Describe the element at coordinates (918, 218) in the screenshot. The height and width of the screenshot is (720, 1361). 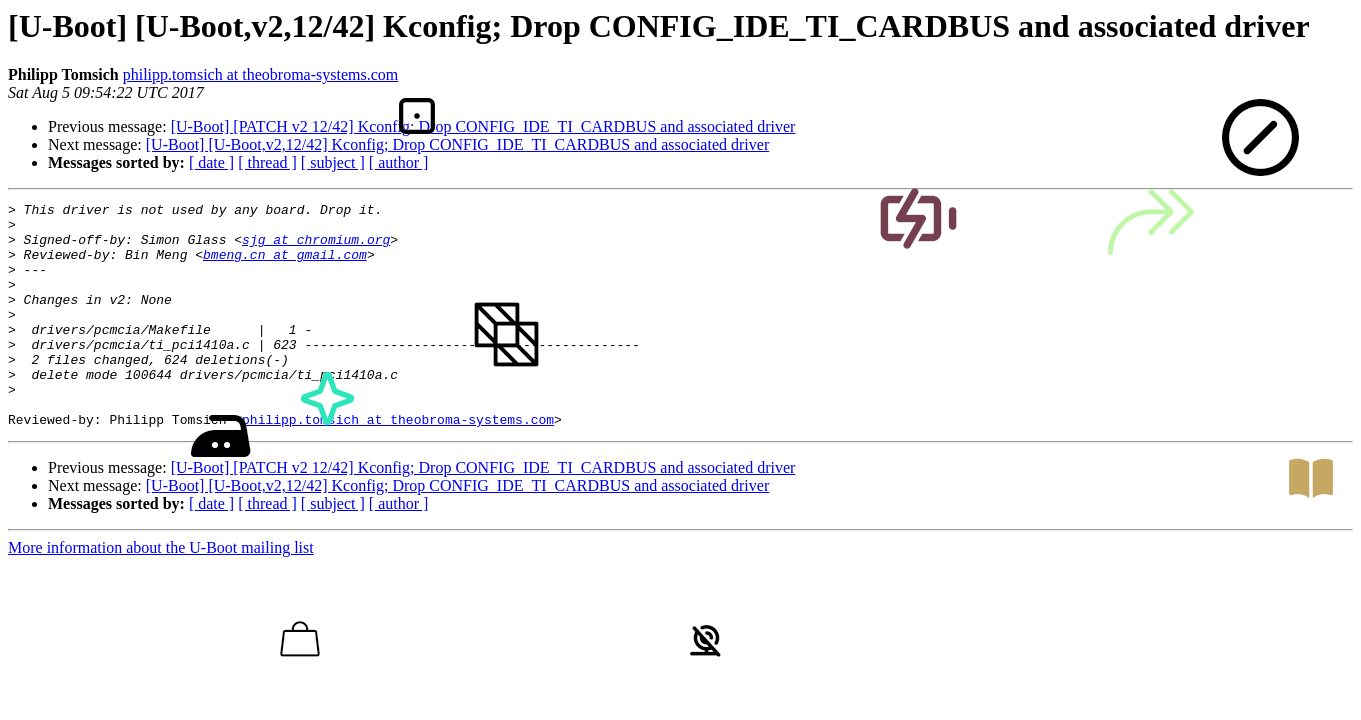
I see `view device charging status` at that location.